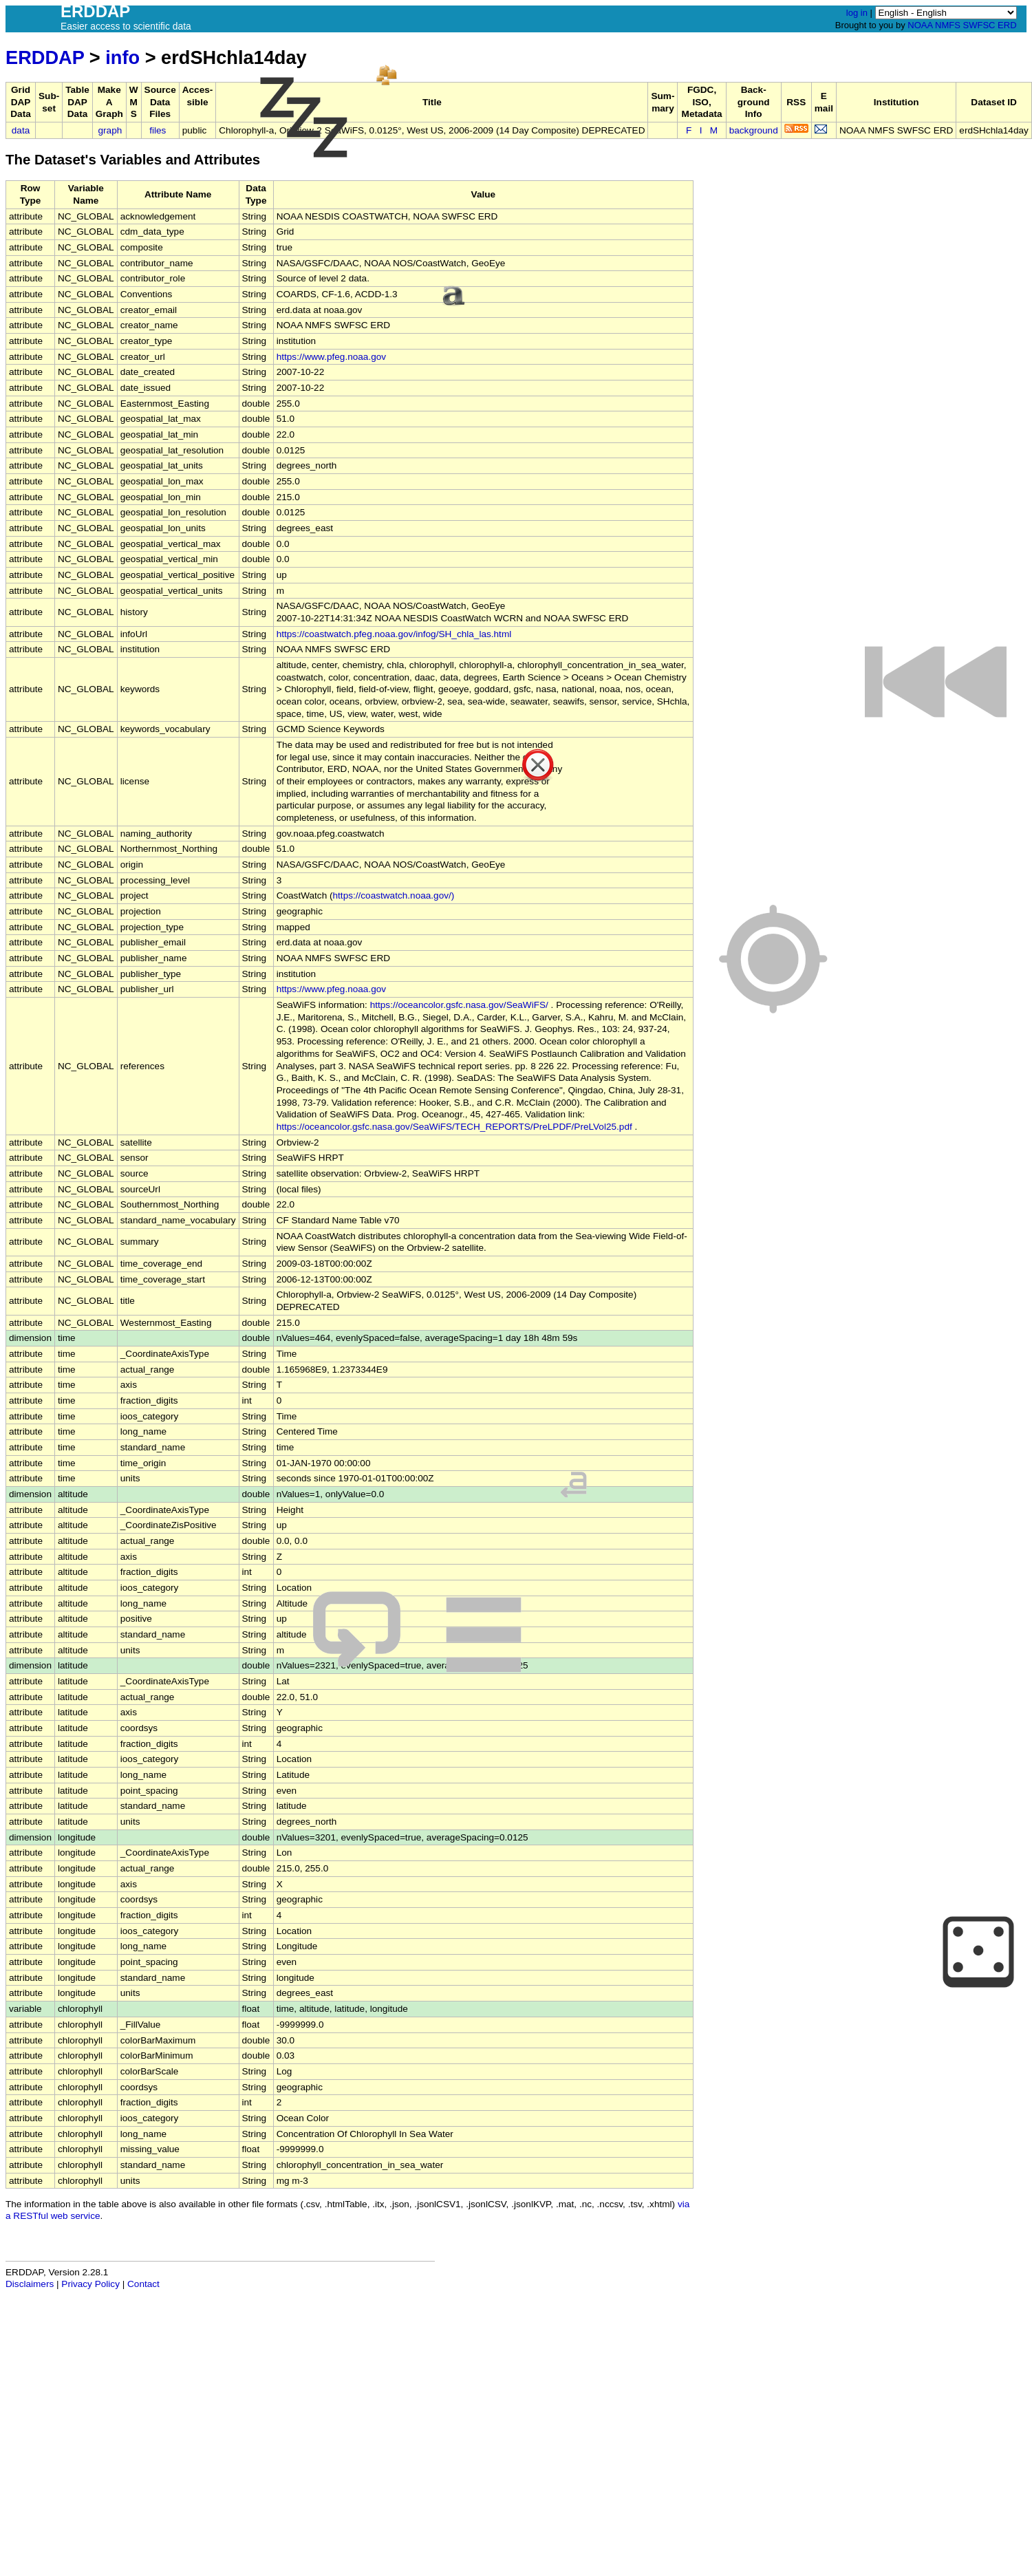  Describe the element at coordinates (300, 117) in the screenshot. I see `indicates disk is in standby/sleep mode` at that location.